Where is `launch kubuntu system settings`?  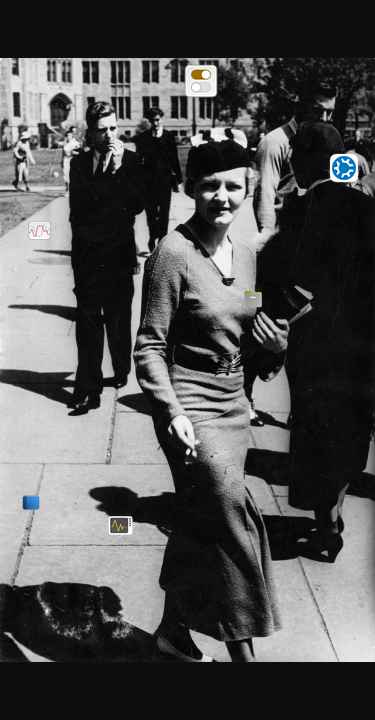
launch kubuntu system settings is located at coordinates (344, 168).